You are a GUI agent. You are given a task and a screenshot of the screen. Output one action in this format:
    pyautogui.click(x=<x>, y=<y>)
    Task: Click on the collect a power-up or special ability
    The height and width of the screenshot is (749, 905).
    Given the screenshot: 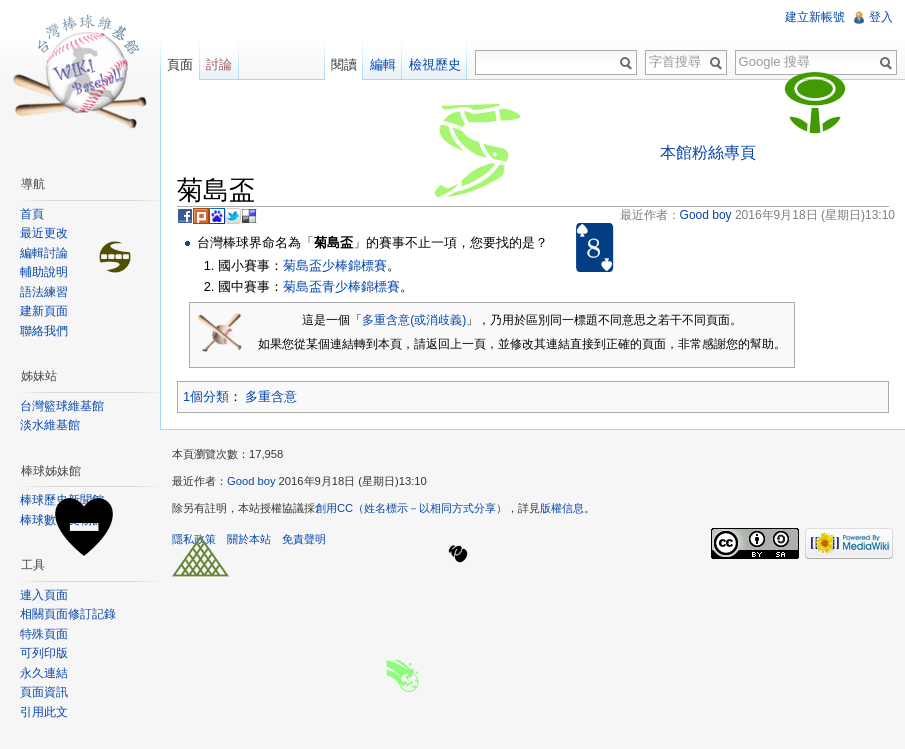 What is the action you would take?
    pyautogui.click(x=815, y=100)
    